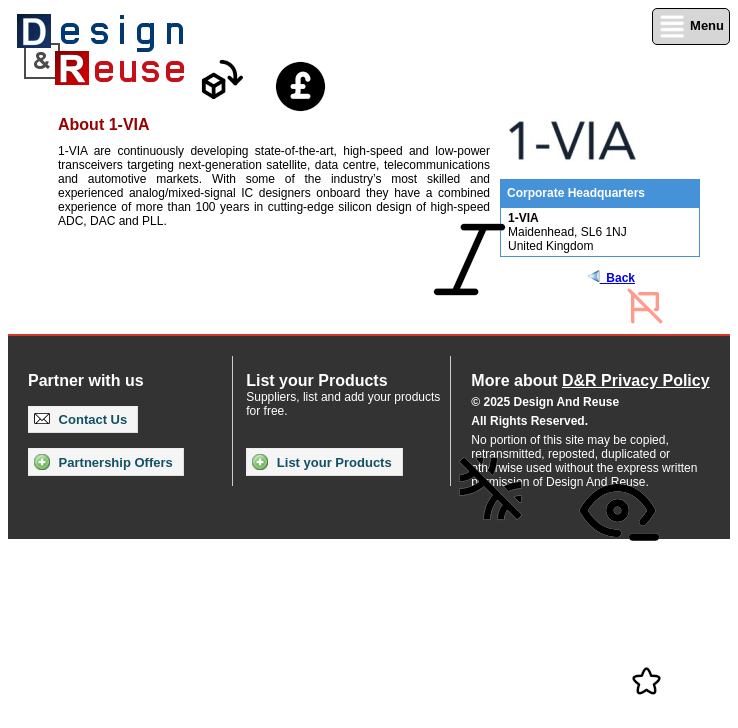 The width and height of the screenshot is (738, 728). What do you see at coordinates (617, 510) in the screenshot?
I see `reduce visibility or hide content` at bounding box center [617, 510].